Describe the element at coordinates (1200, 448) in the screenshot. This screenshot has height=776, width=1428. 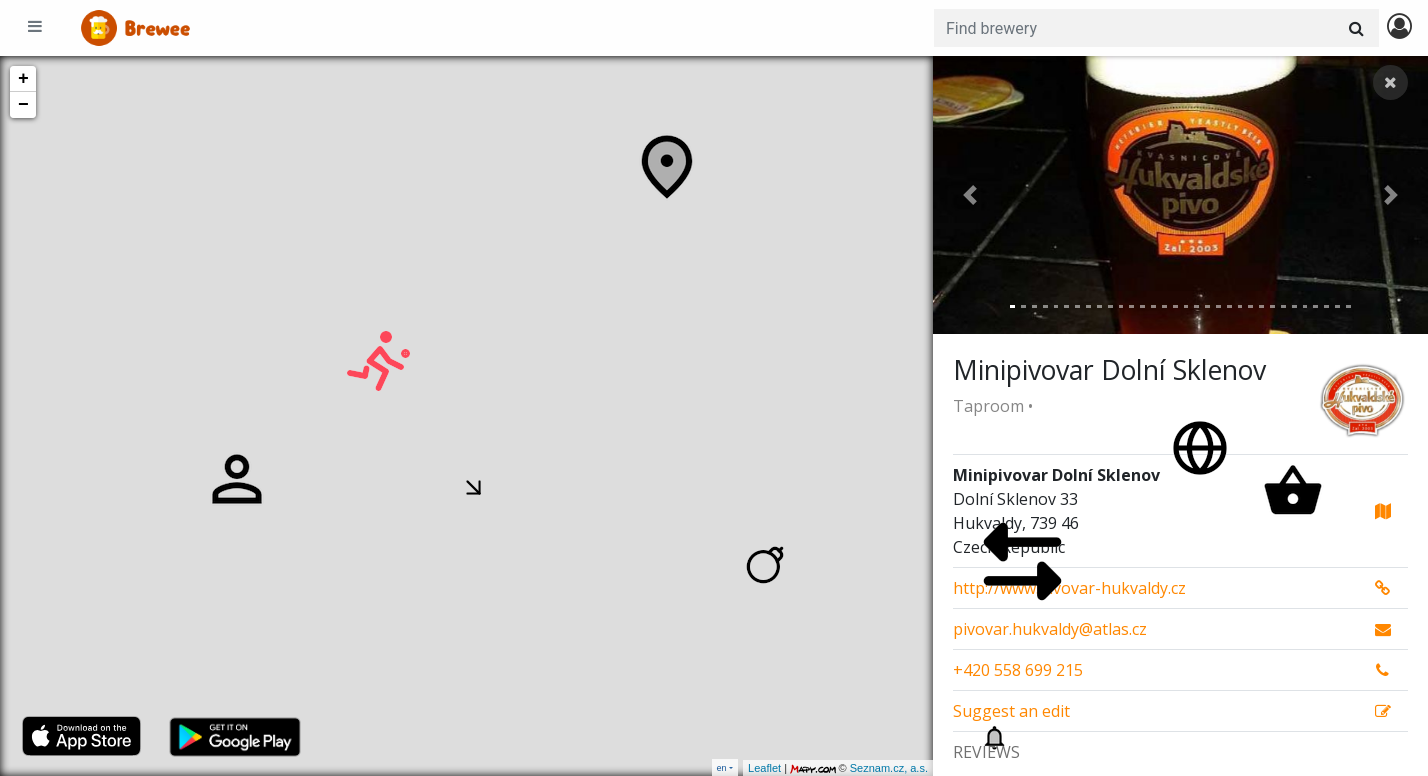
I see `switch to global or international settings` at that location.